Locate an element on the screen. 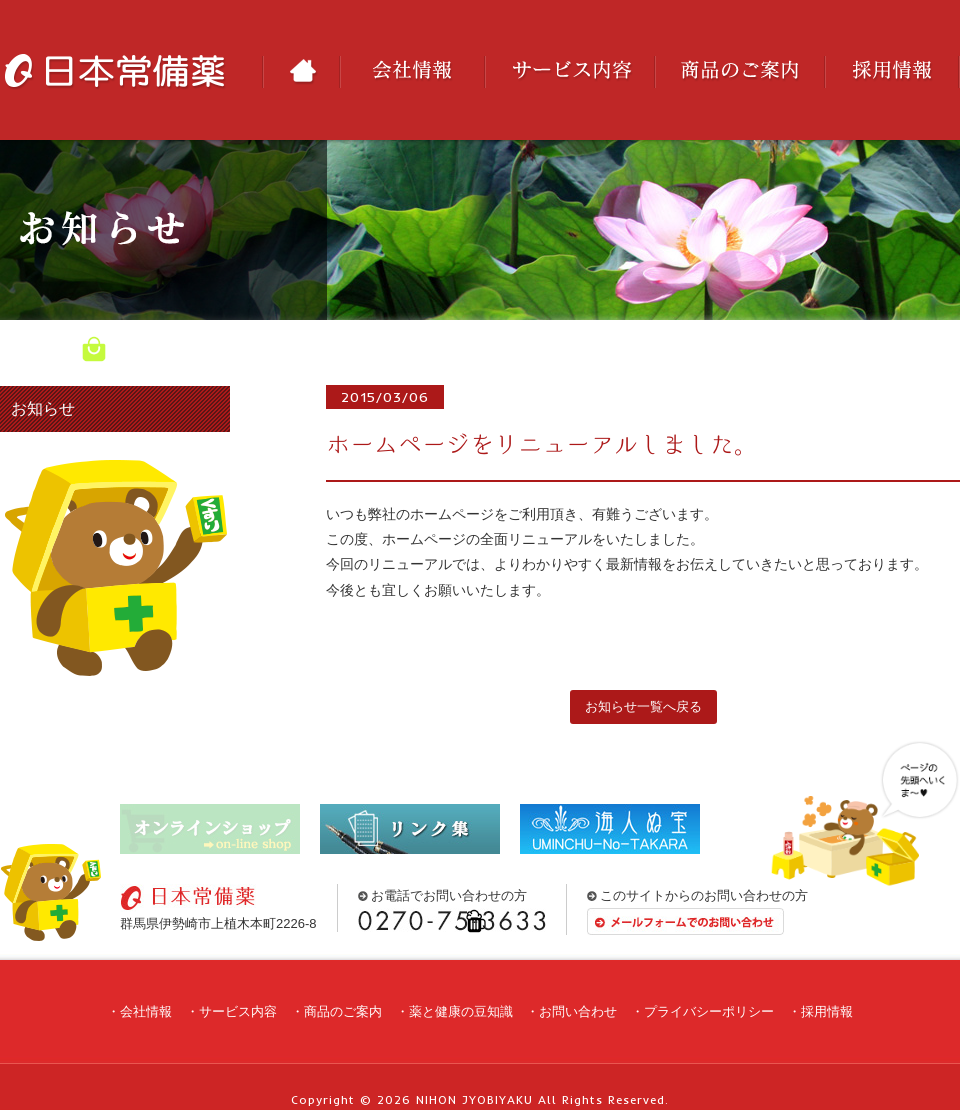 This screenshot has height=1110, width=960. view your shopping bag is located at coordinates (94, 349).